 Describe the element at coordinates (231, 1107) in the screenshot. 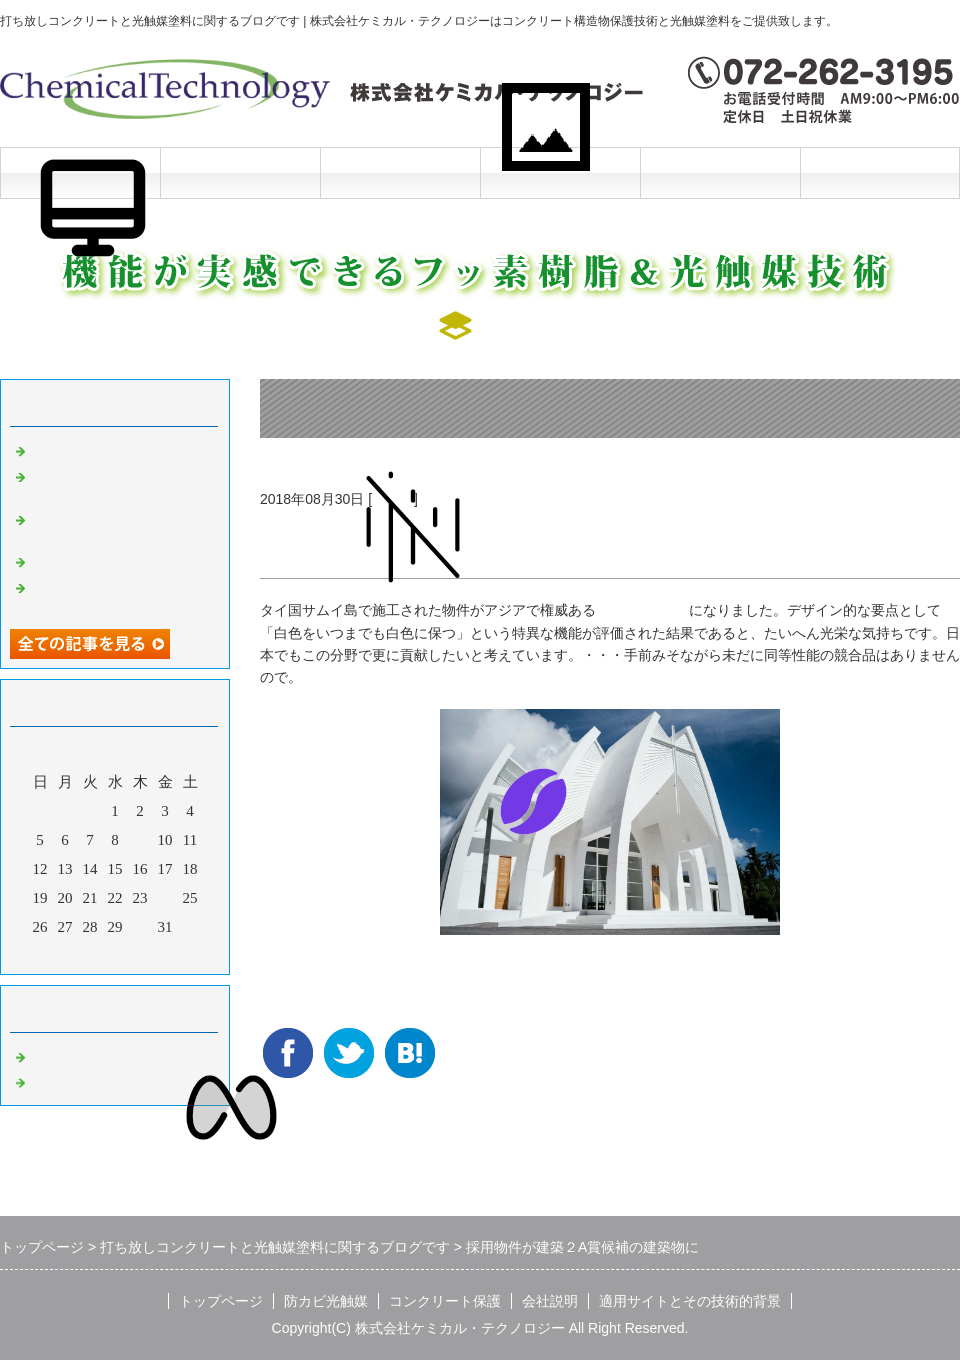

I see `Meta company logo` at that location.